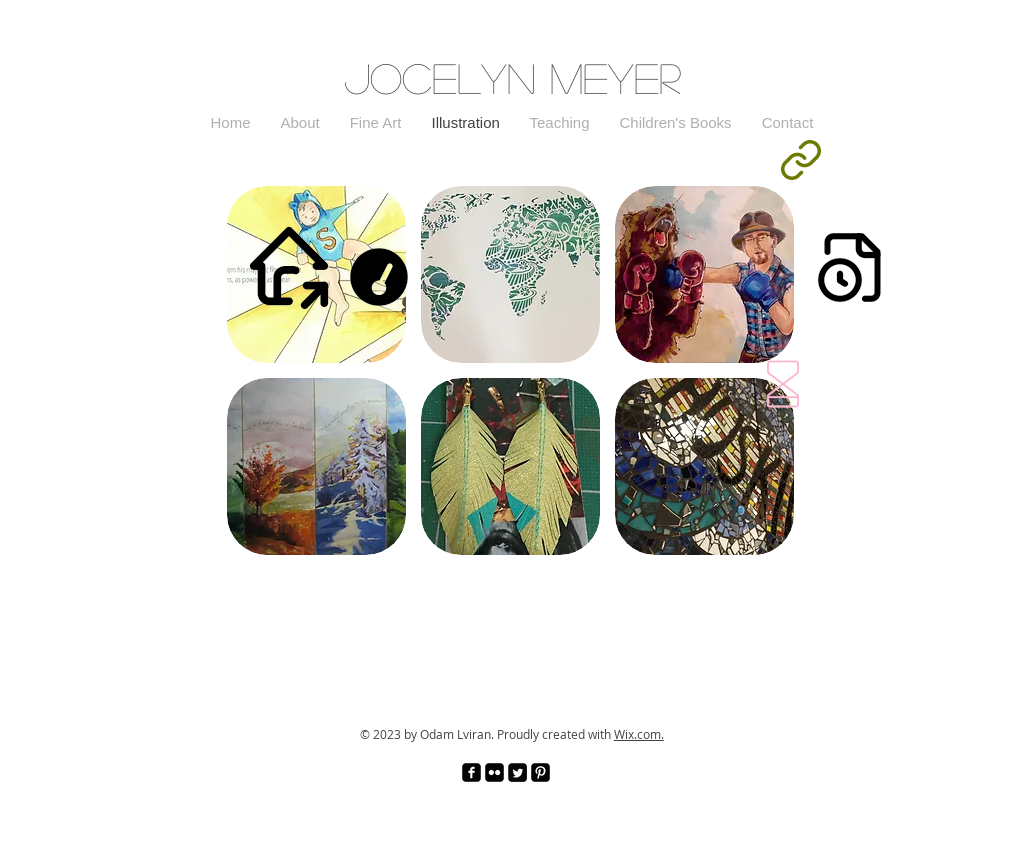 This screenshot has width=1024, height=841. I want to click on view performance or speed metrics, so click(379, 277).